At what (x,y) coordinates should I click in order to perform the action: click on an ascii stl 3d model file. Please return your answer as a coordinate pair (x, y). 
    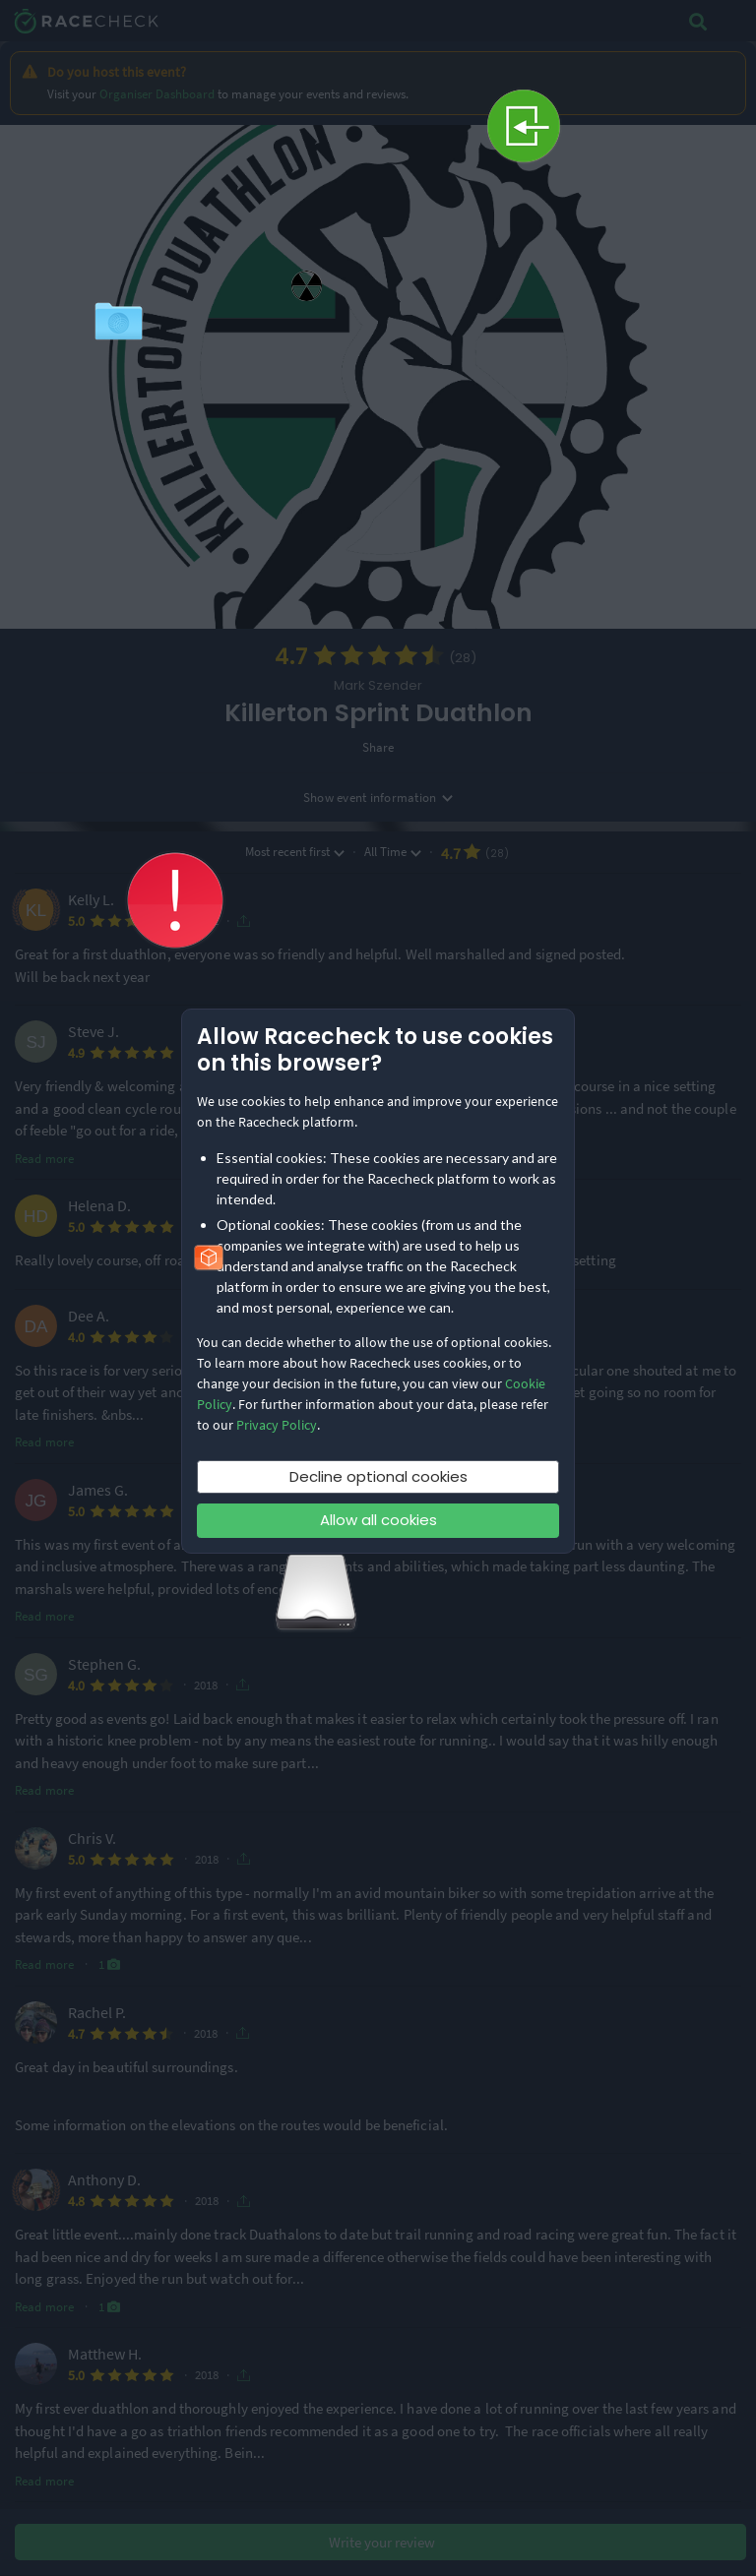
    Looking at the image, I should click on (209, 1257).